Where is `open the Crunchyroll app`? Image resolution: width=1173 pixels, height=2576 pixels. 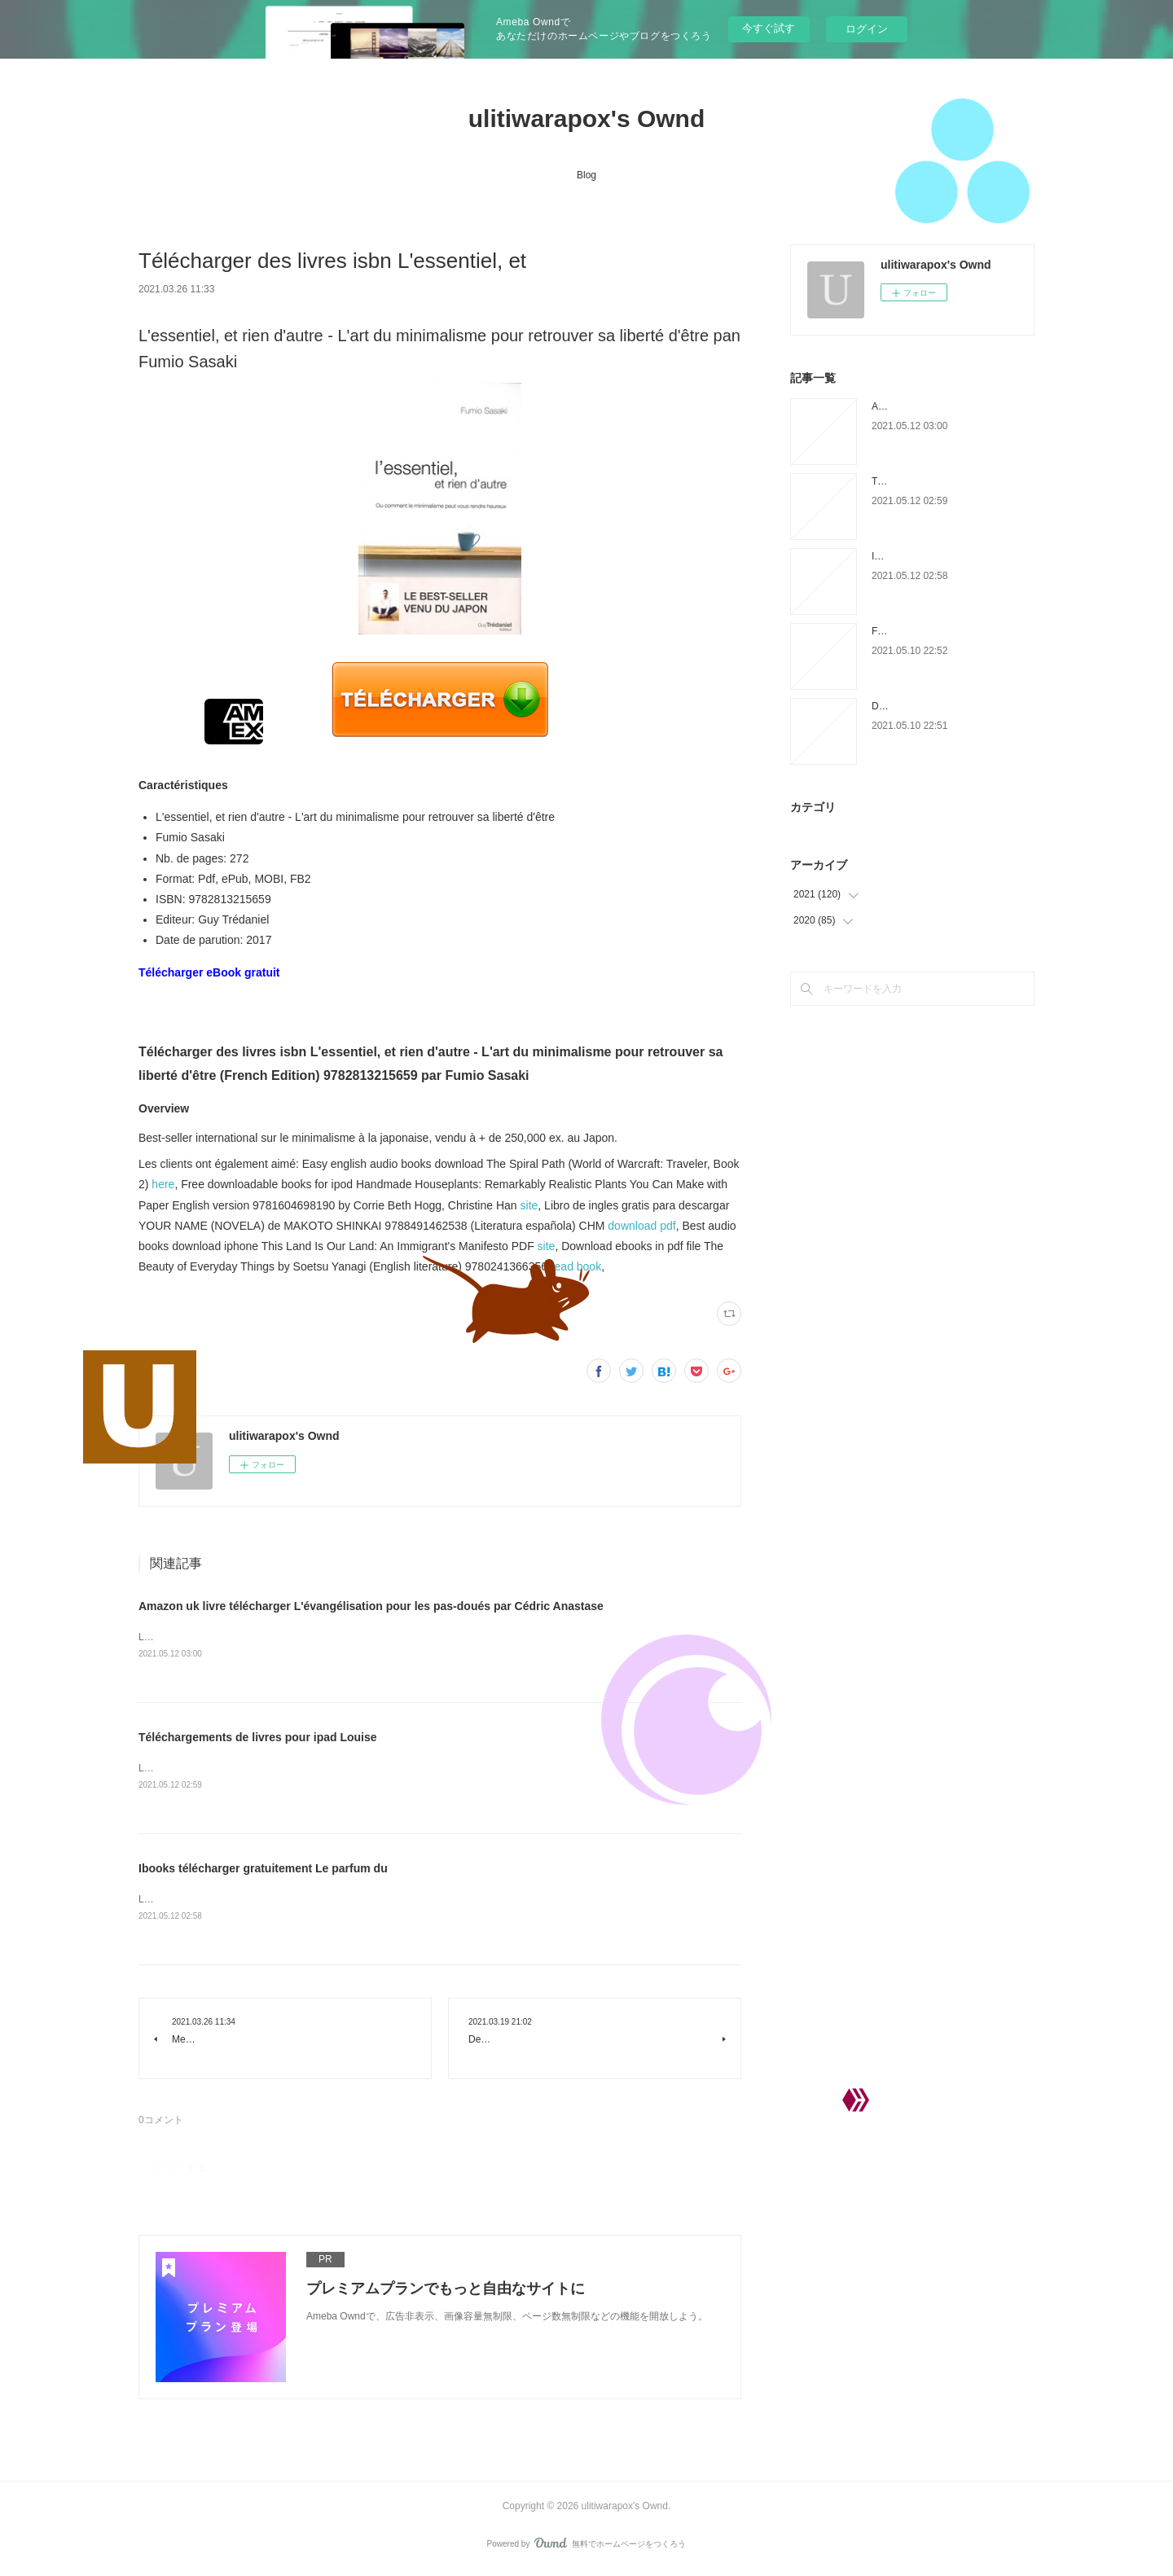 open the Crunchyroll app is located at coordinates (686, 1719).